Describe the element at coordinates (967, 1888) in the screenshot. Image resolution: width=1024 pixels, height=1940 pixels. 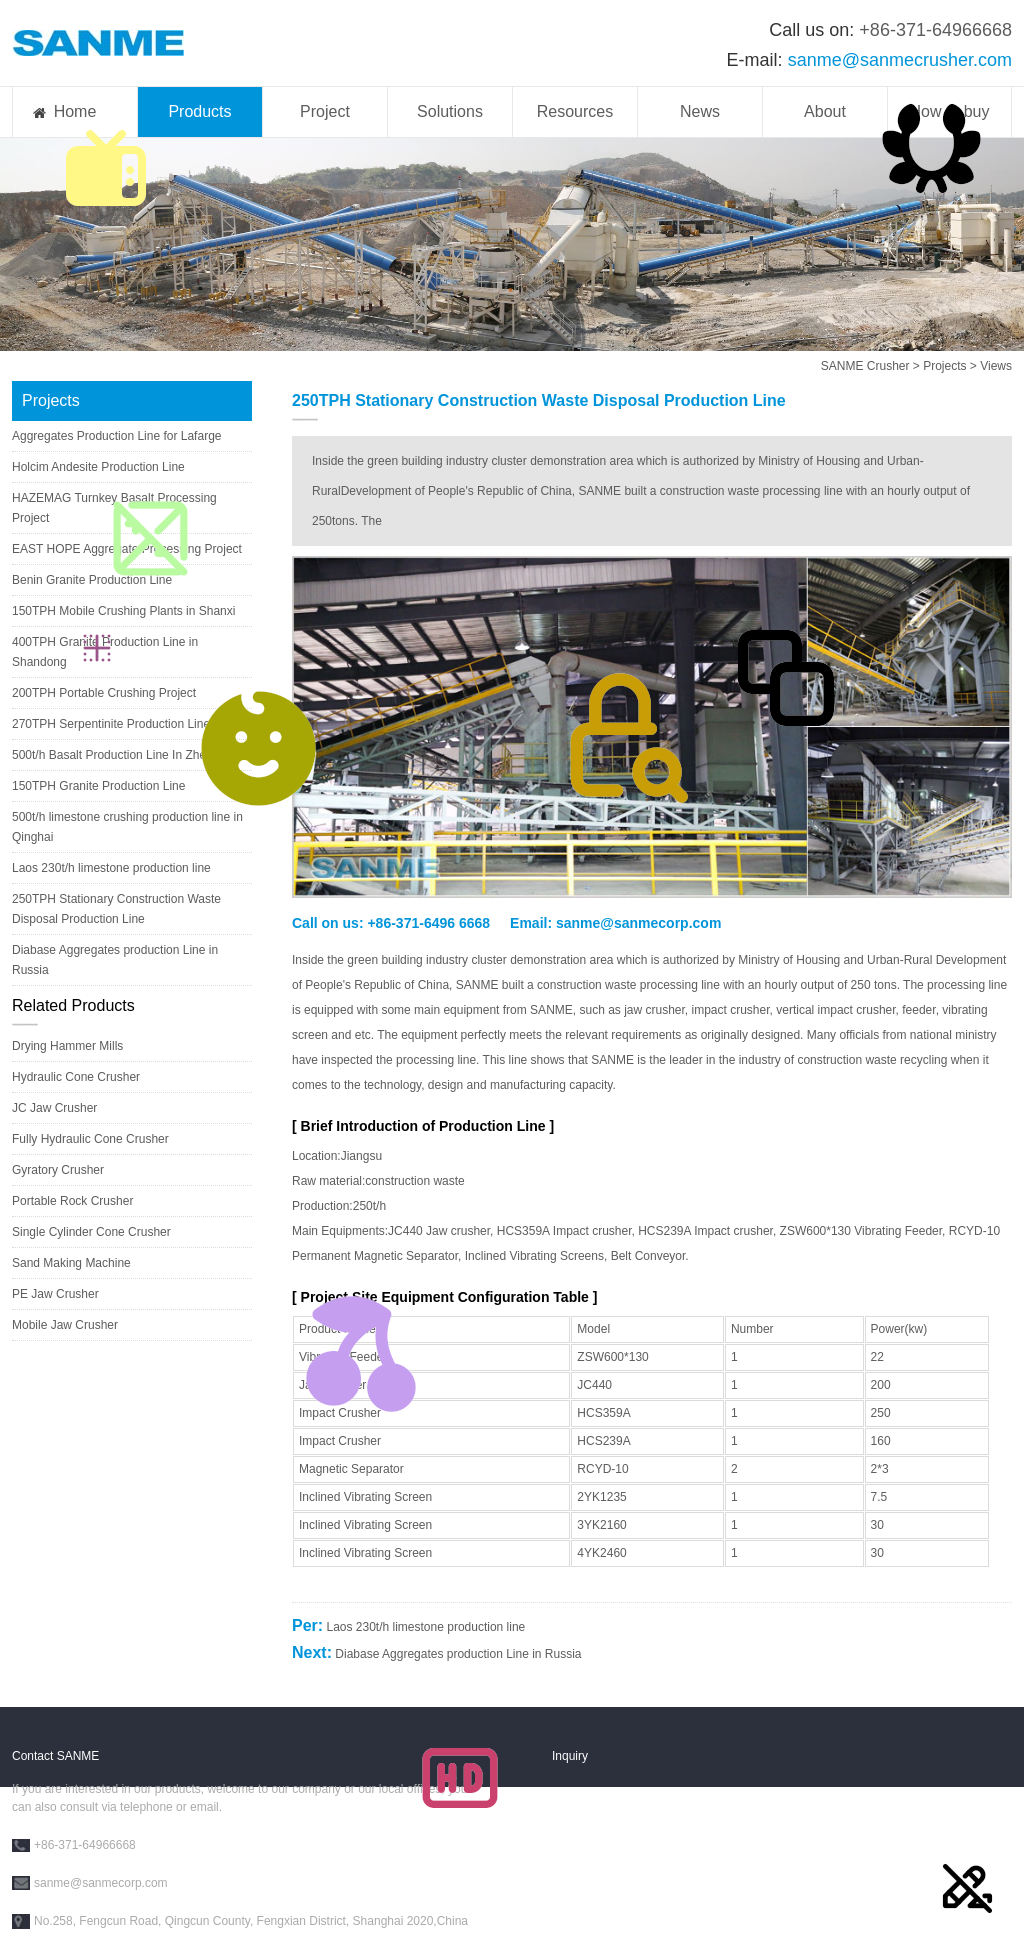
I see `disable text highlighting mode` at that location.